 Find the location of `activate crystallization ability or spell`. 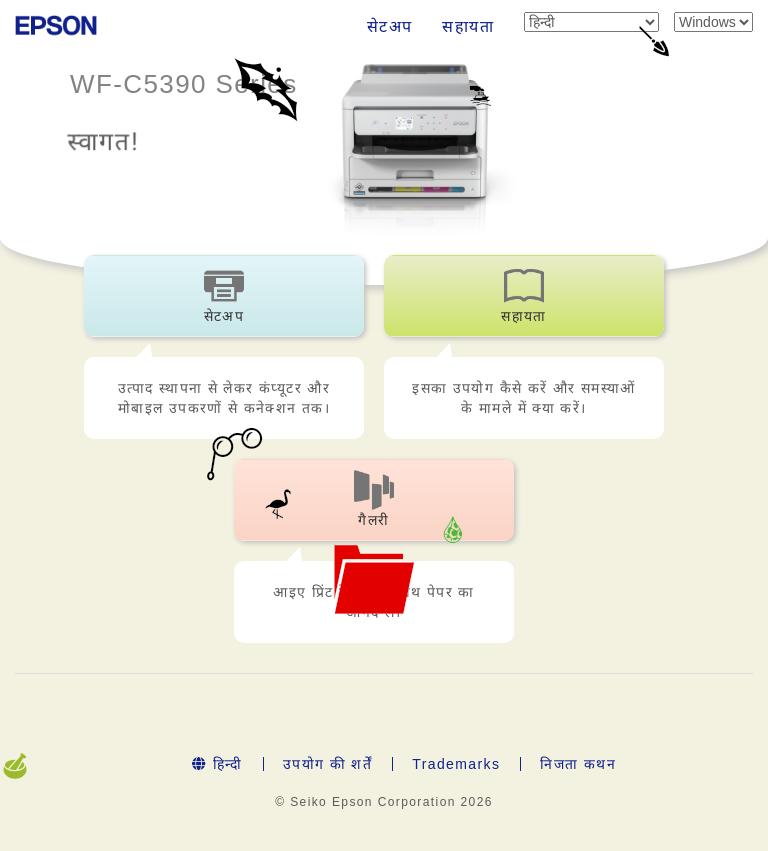

activate crystallization ability or spell is located at coordinates (453, 529).